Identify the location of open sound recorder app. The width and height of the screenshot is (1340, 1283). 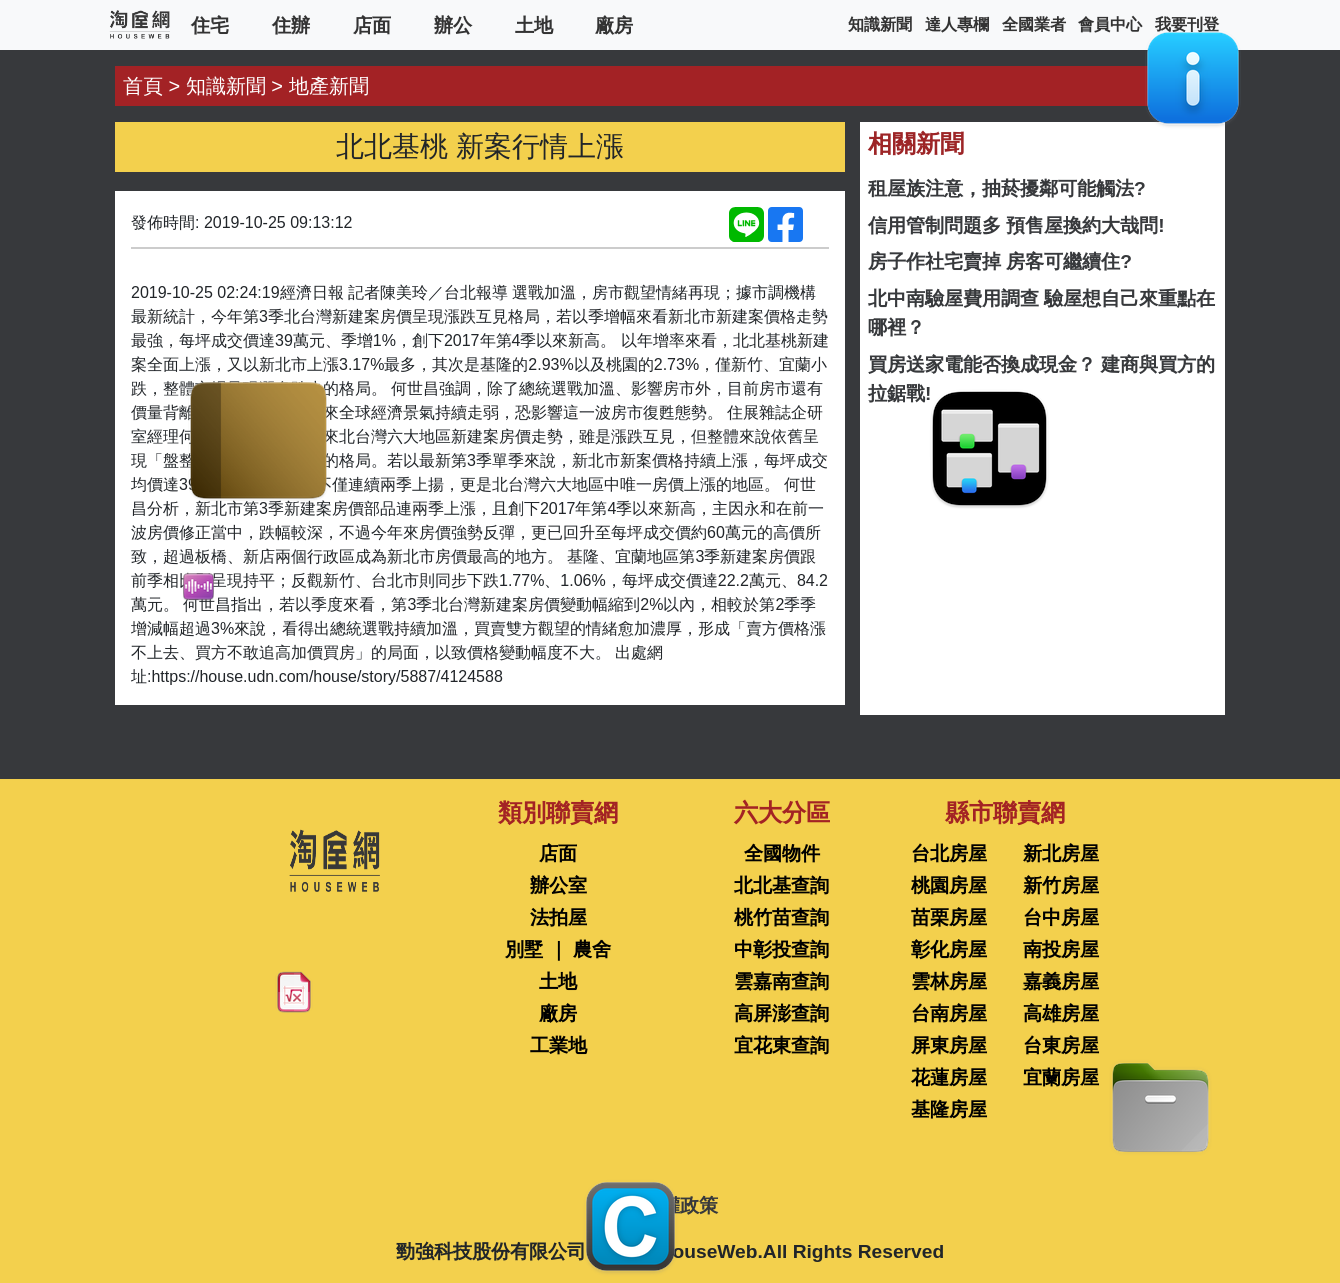
(198, 586).